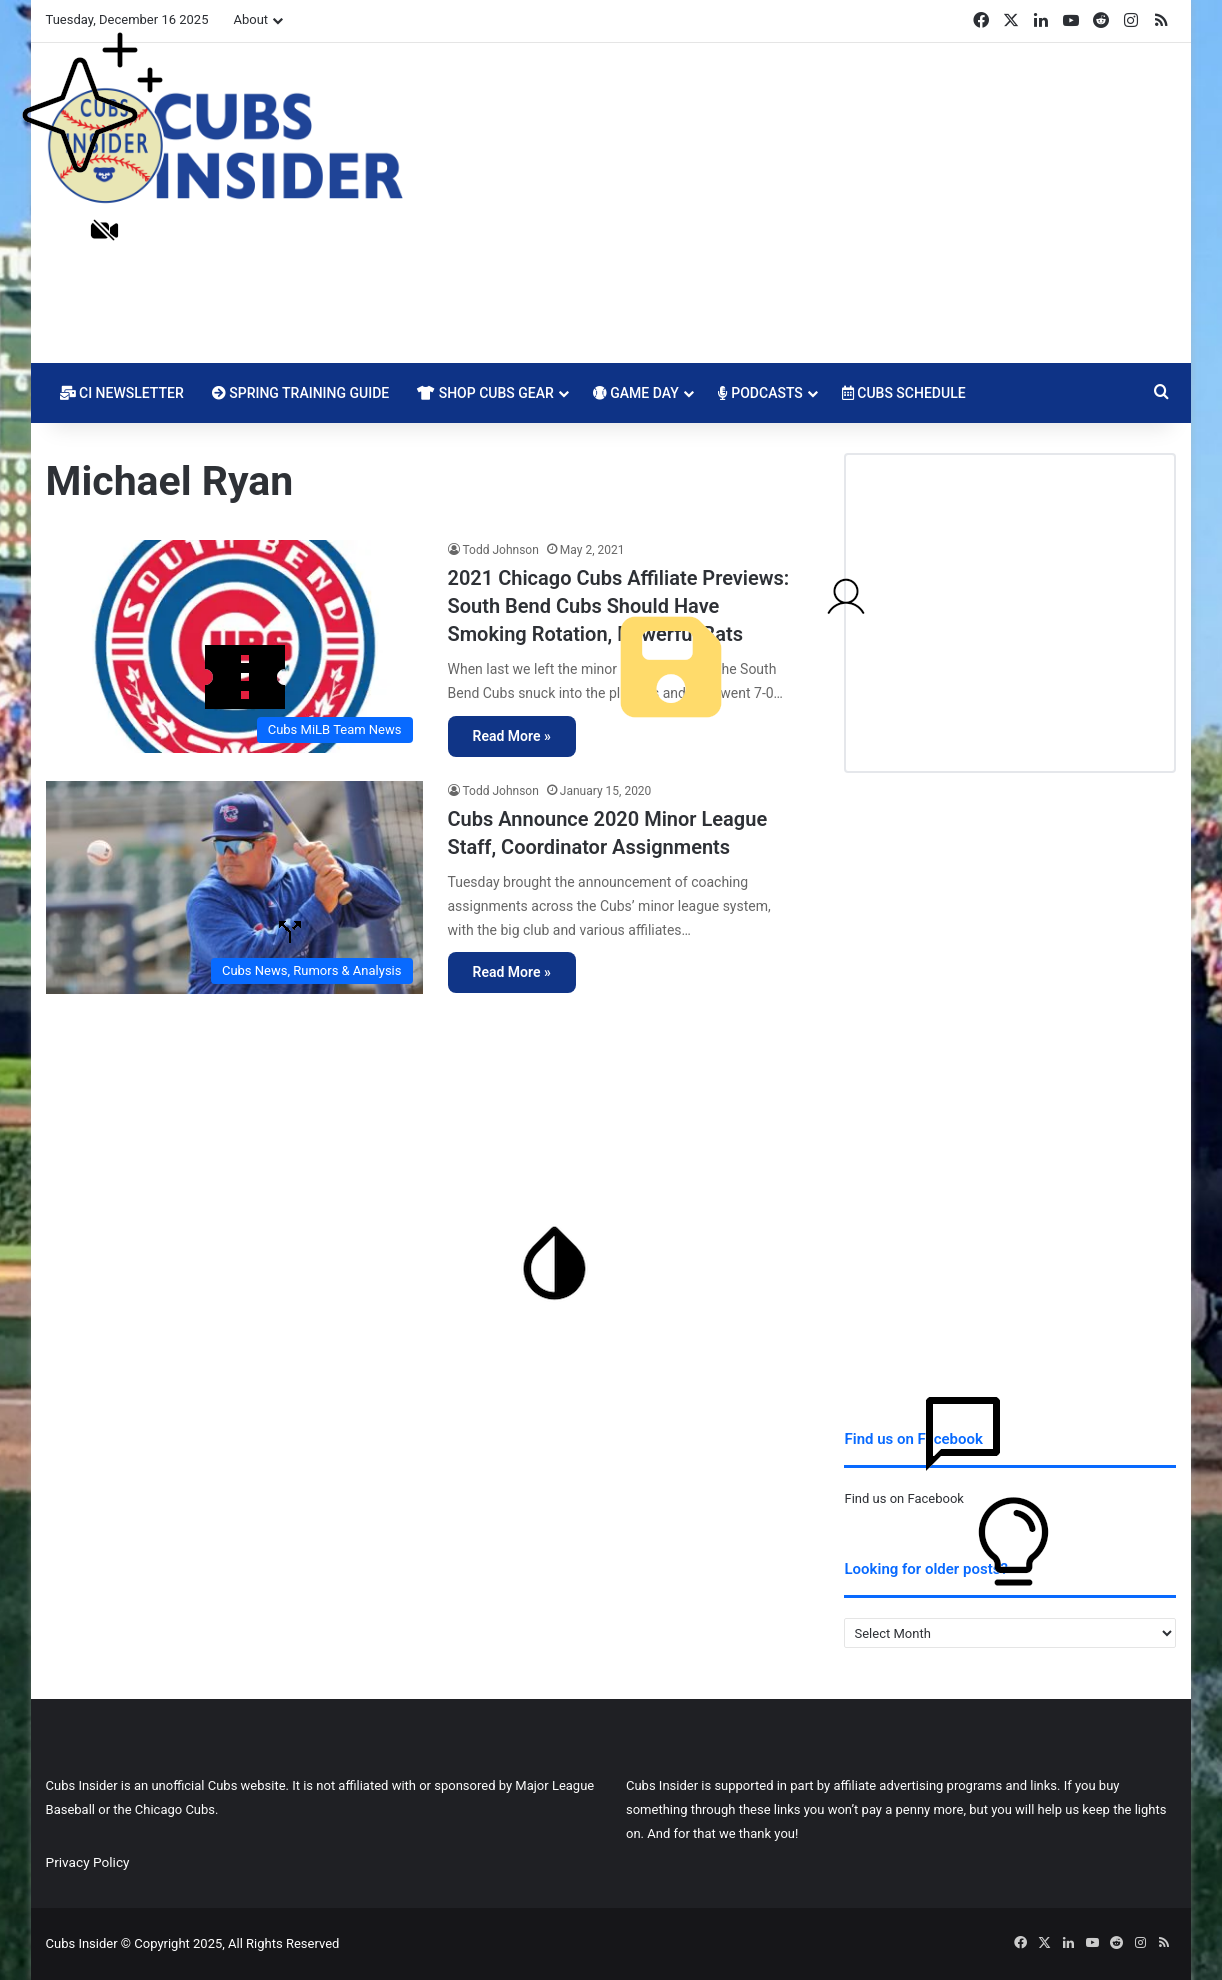  What do you see at coordinates (290, 932) in the screenshot?
I see `split or fork a call to multiple lines` at bounding box center [290, 932].